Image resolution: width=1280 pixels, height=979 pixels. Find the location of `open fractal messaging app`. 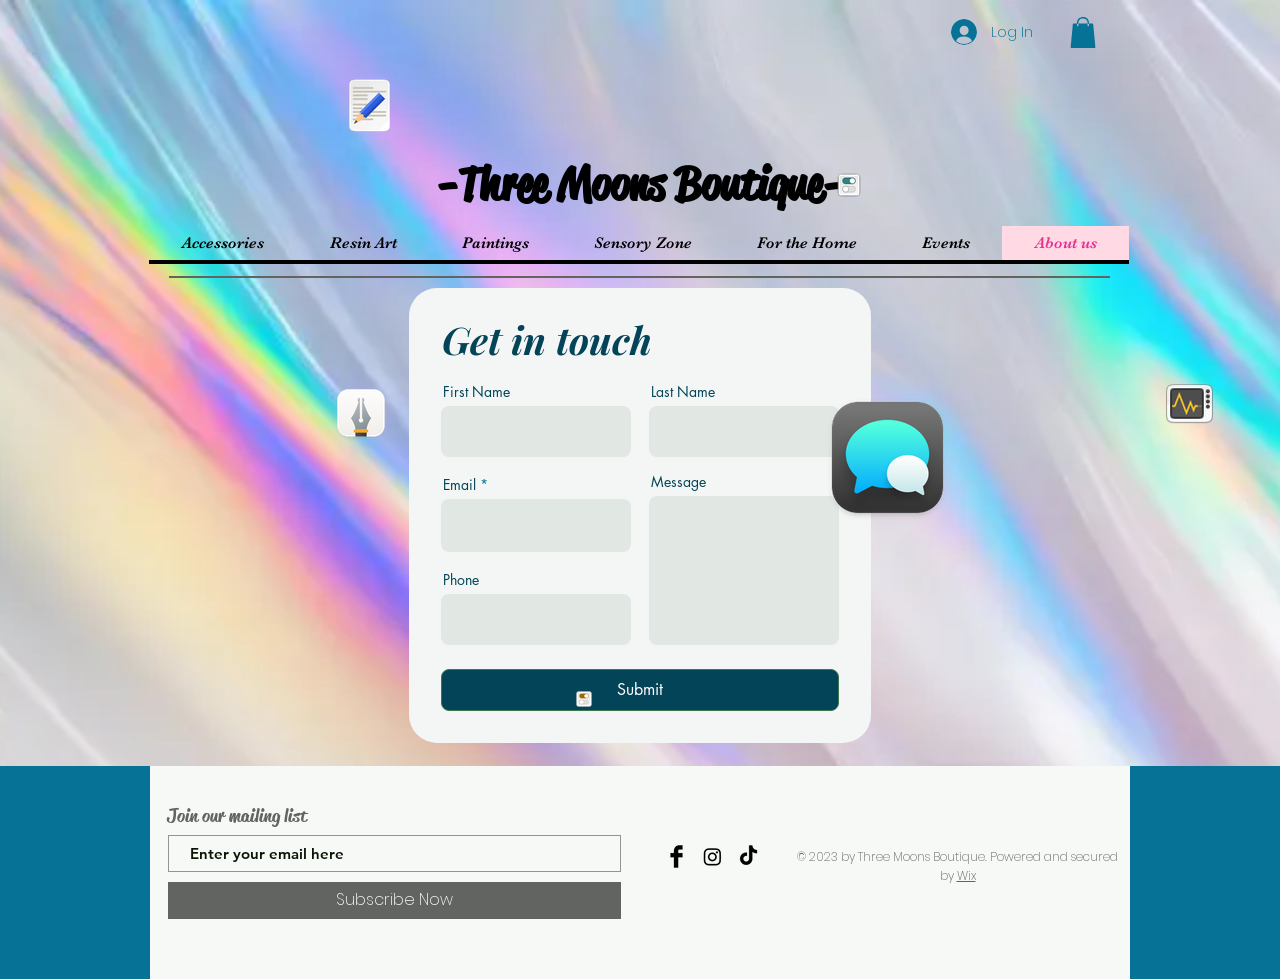

open fractal messaging app is located at coordinates (887, 457).